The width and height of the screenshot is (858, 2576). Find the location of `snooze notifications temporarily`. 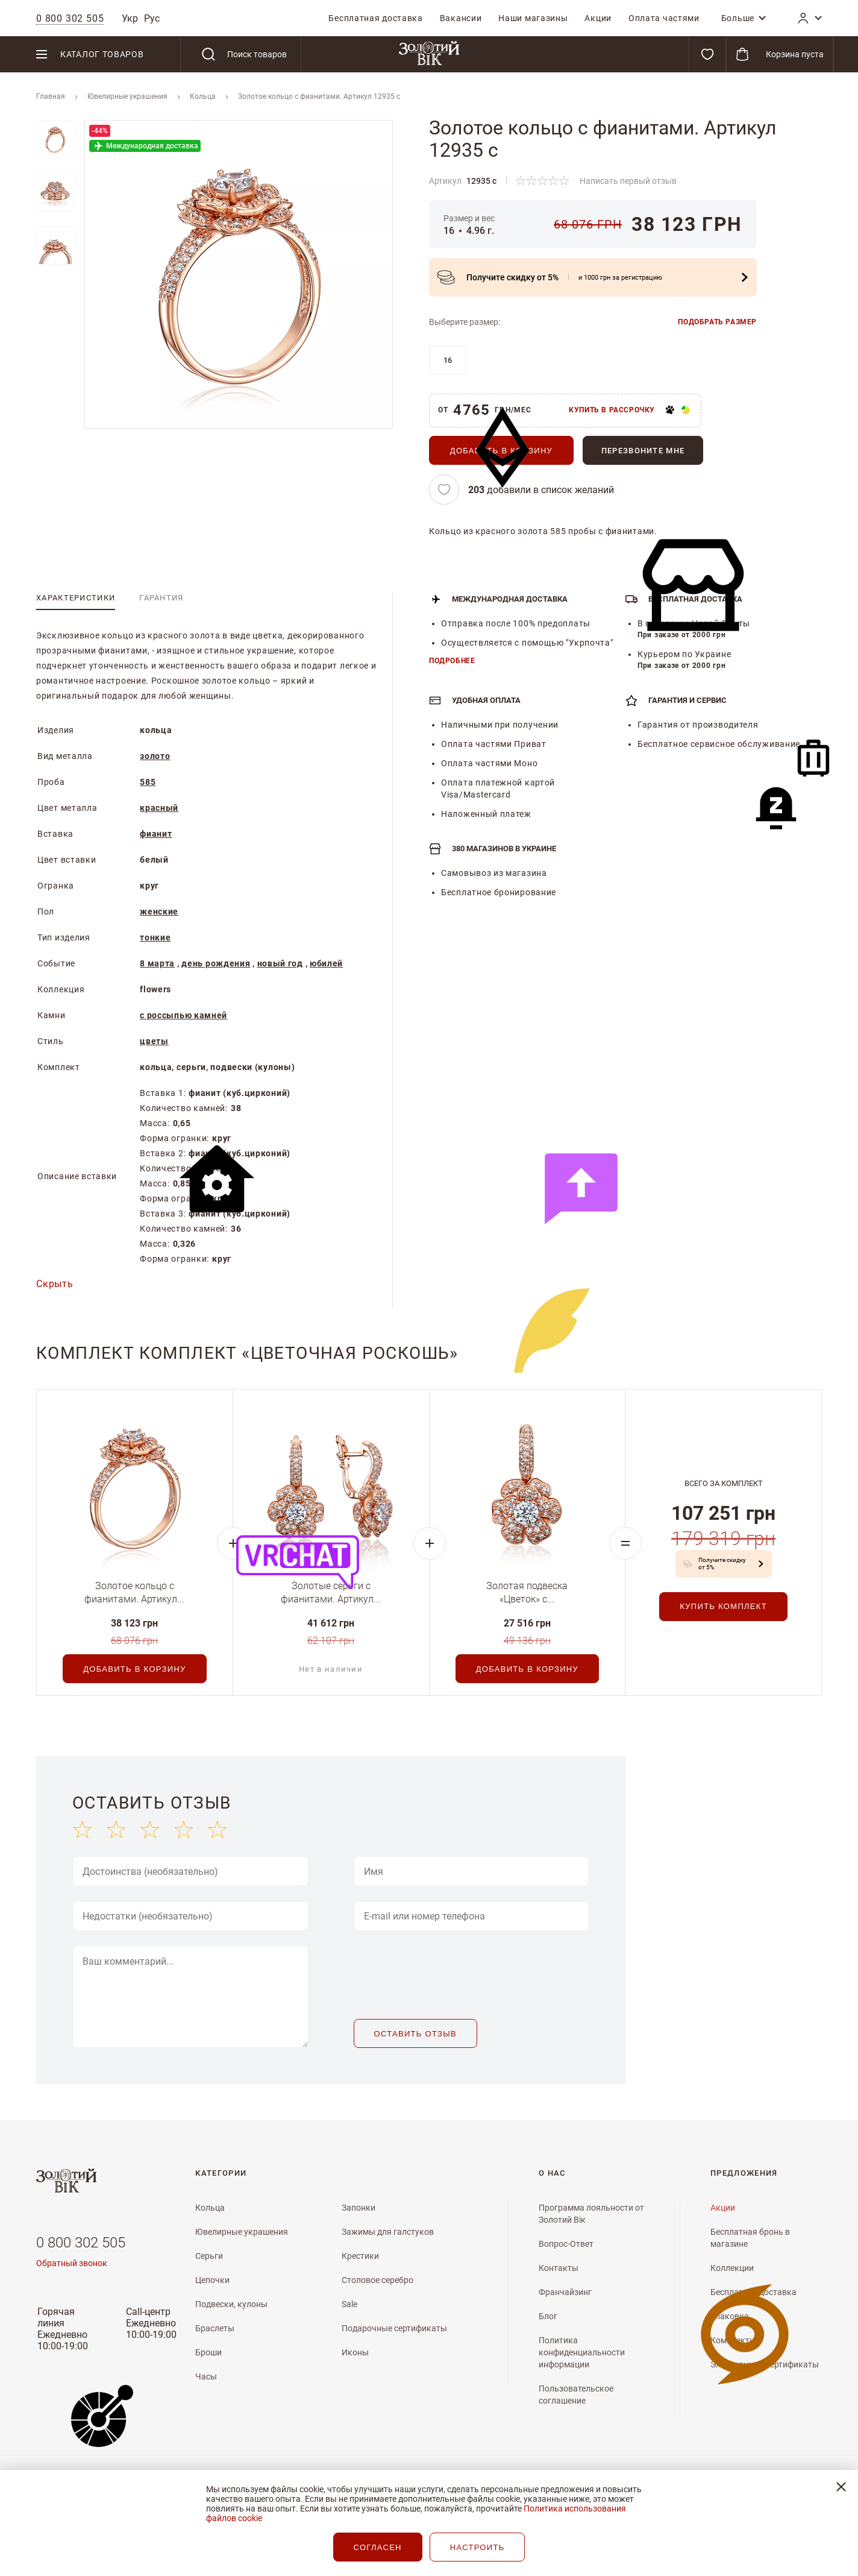

snooze notifications temporarily is located at coordinates (776, 807).